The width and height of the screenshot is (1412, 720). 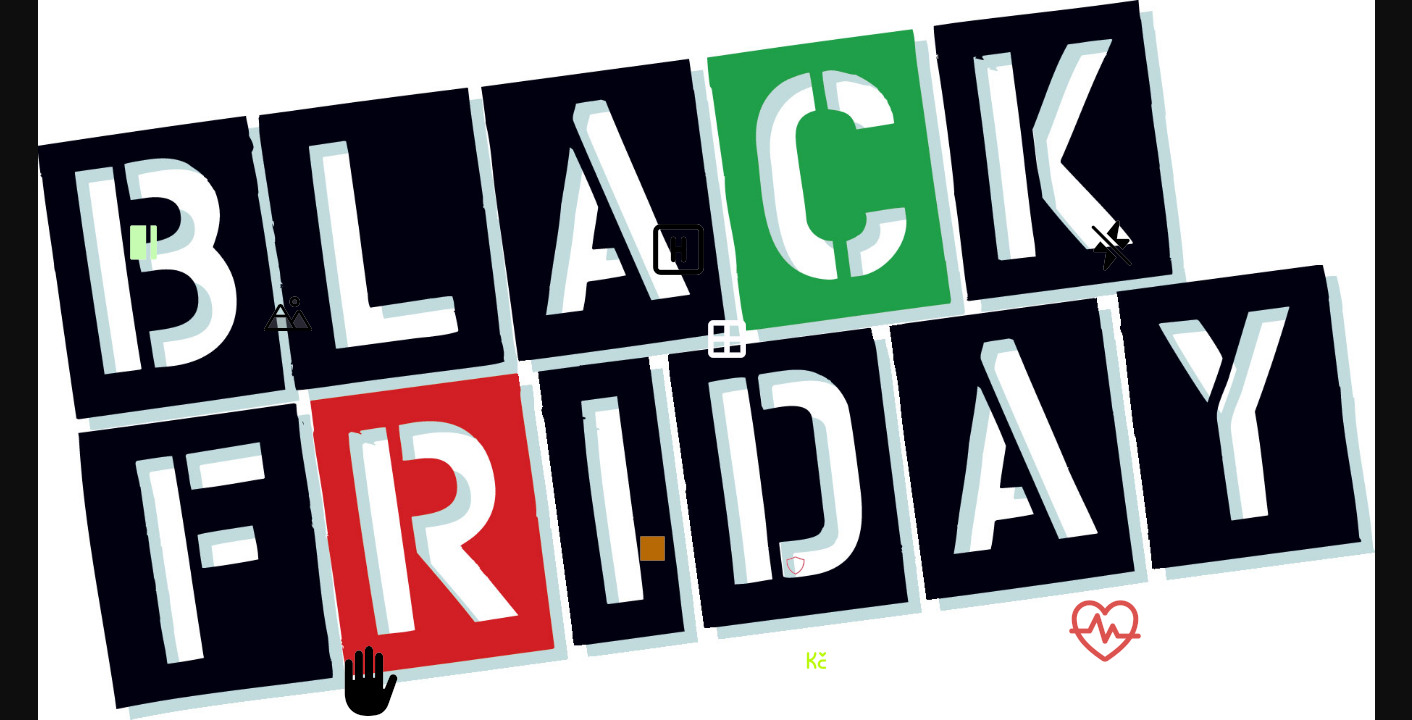 I want to click on open your journal or diary, so click(x=143, y=242).